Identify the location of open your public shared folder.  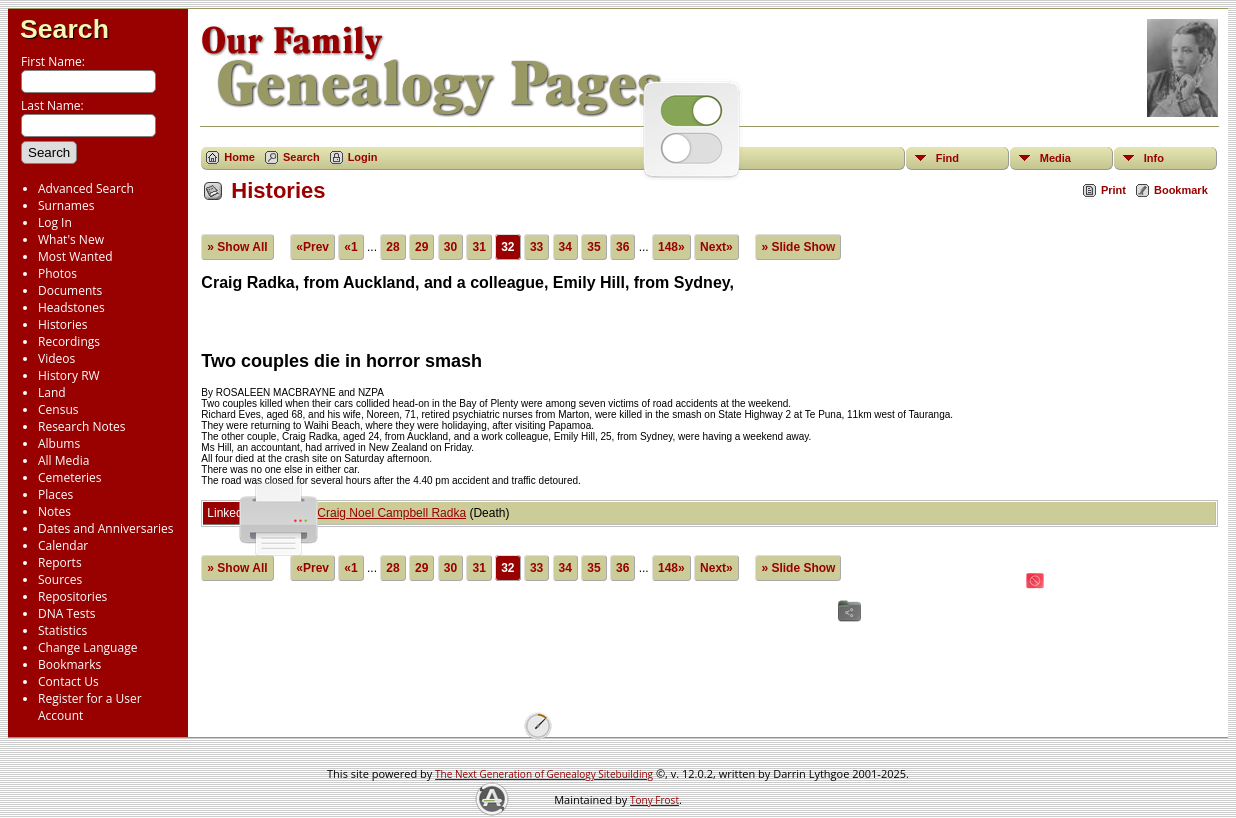
(849, 610).